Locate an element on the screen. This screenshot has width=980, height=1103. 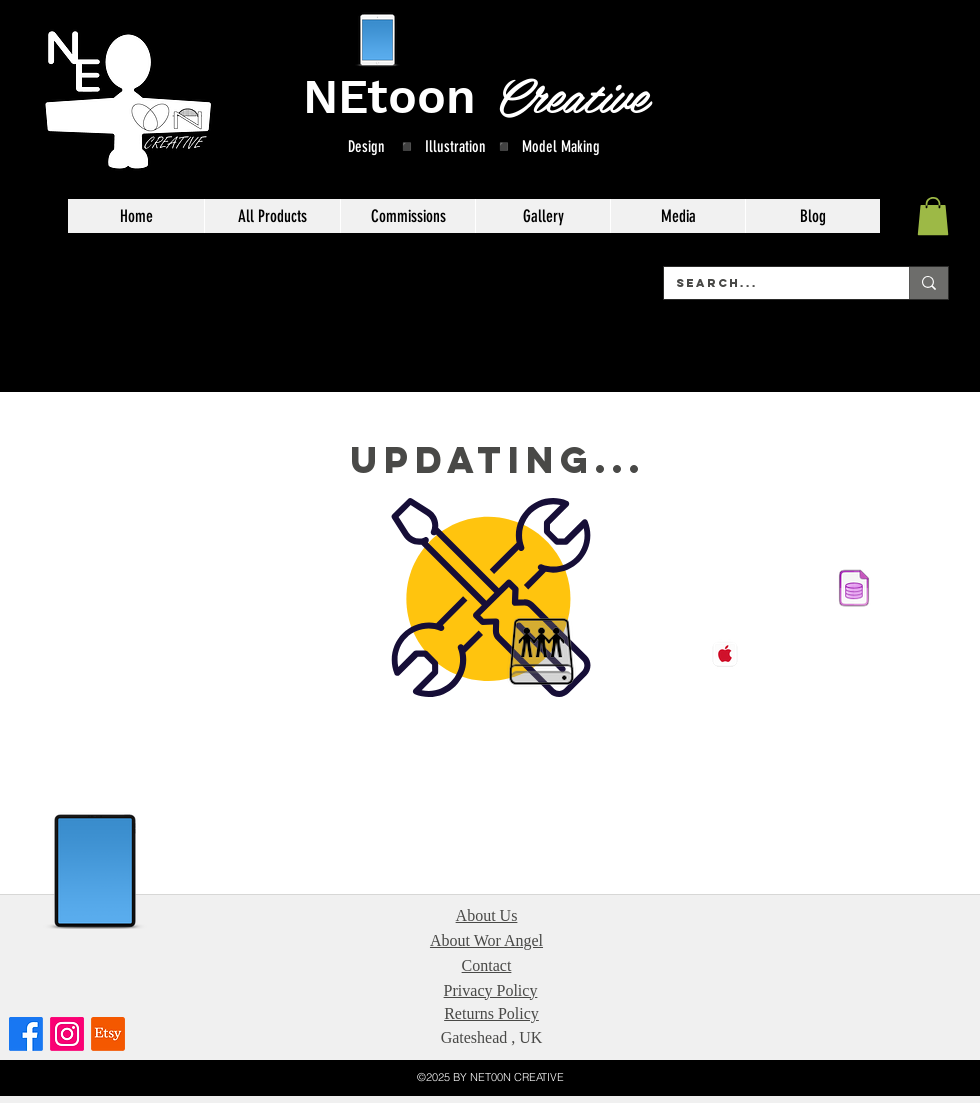
libreoffice base database file is located at coordinates (854, 588).